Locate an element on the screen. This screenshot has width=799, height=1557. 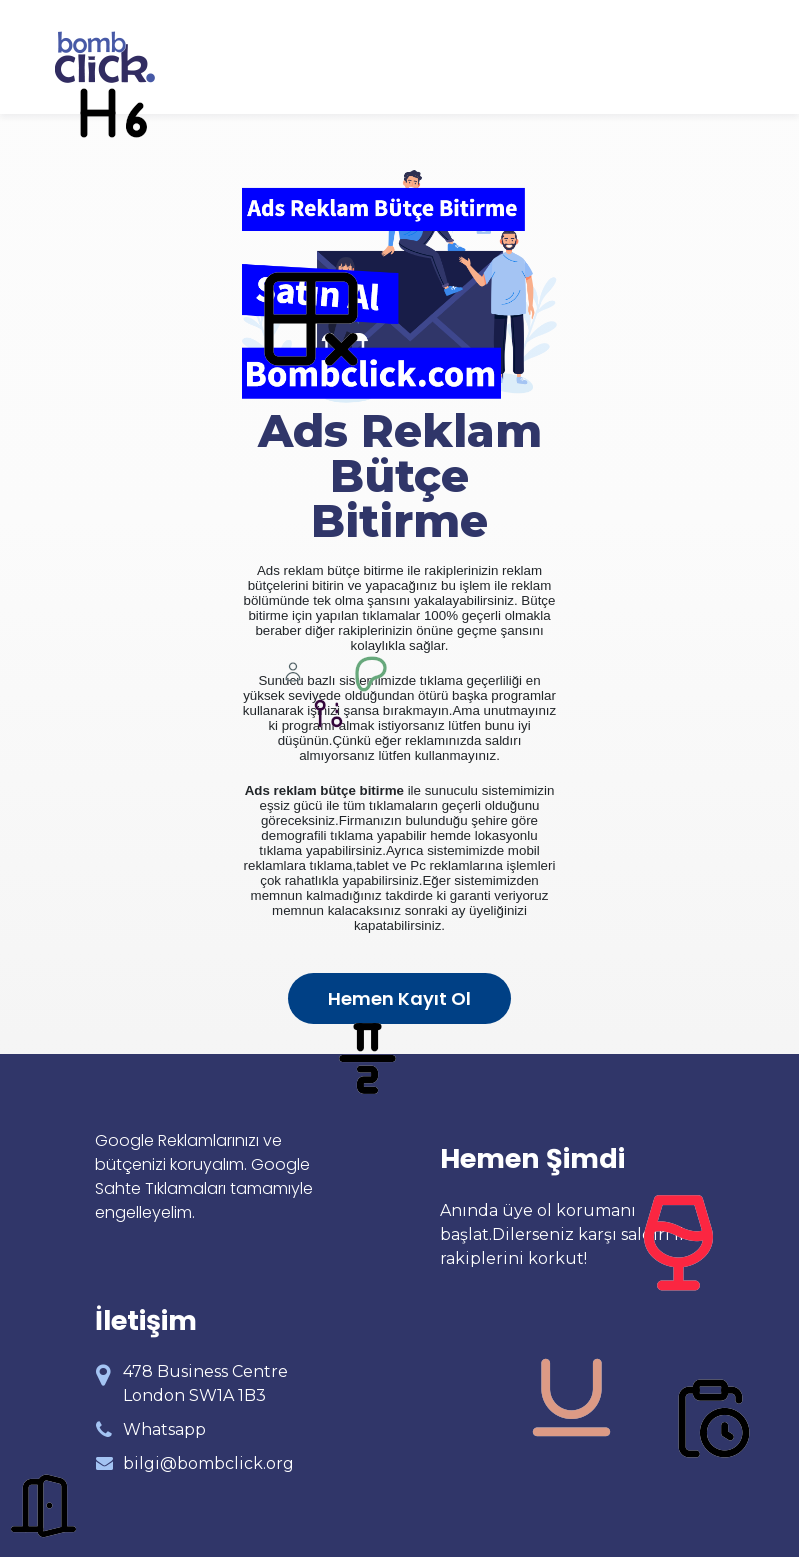
indicates a draft pull request awaiting completion is located at coordinates (328, 713).